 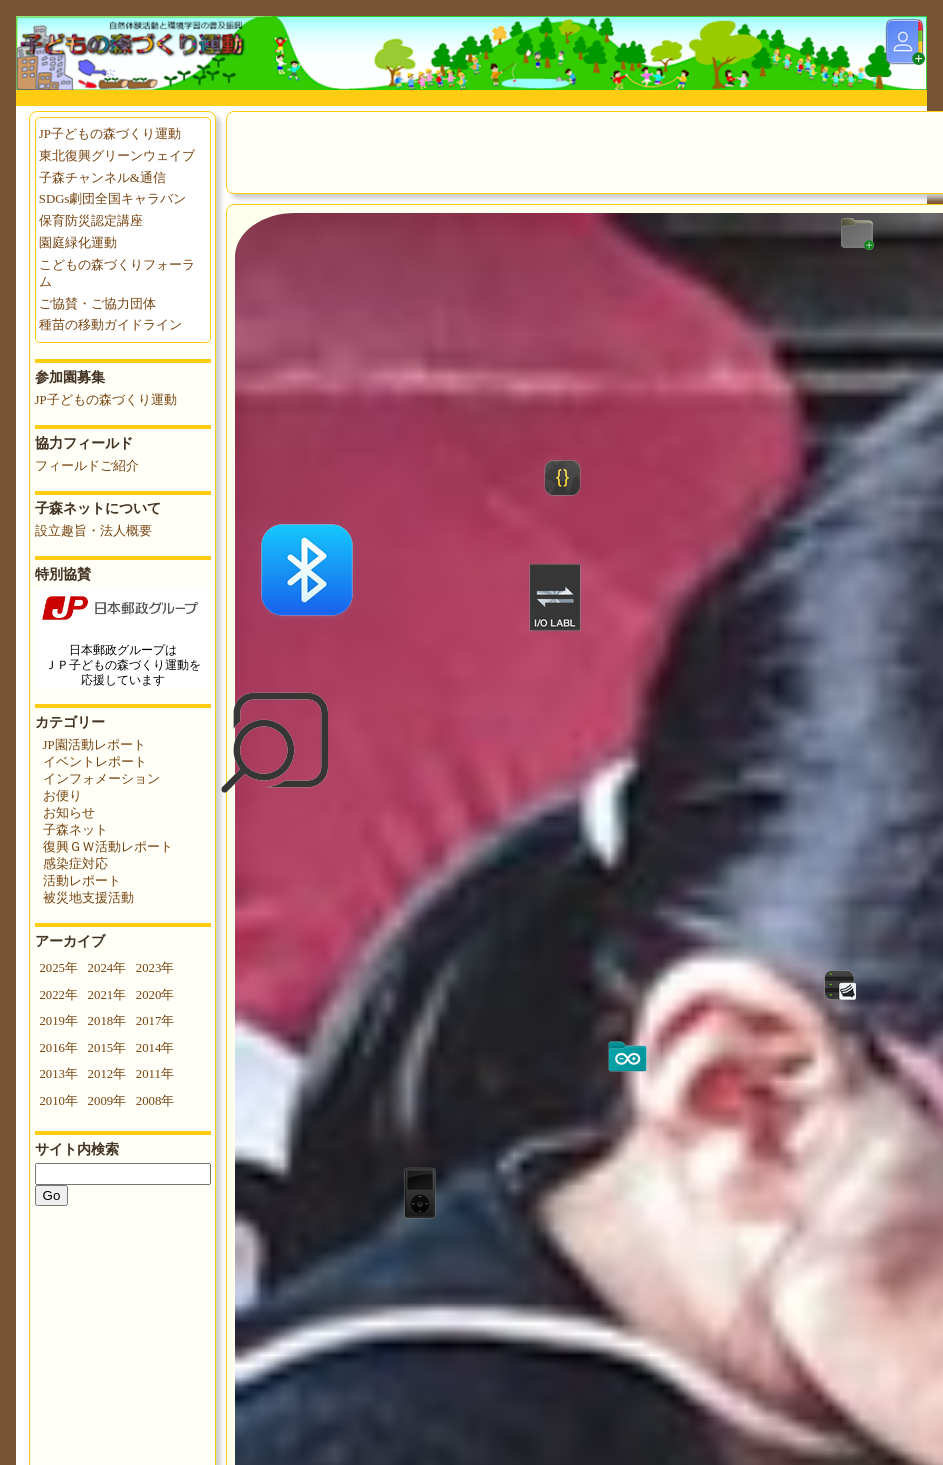 What do you see at coordinates (904, 41) in the screenshot?
I see `create a new contact in your address book` at bounding box center [904, 41].